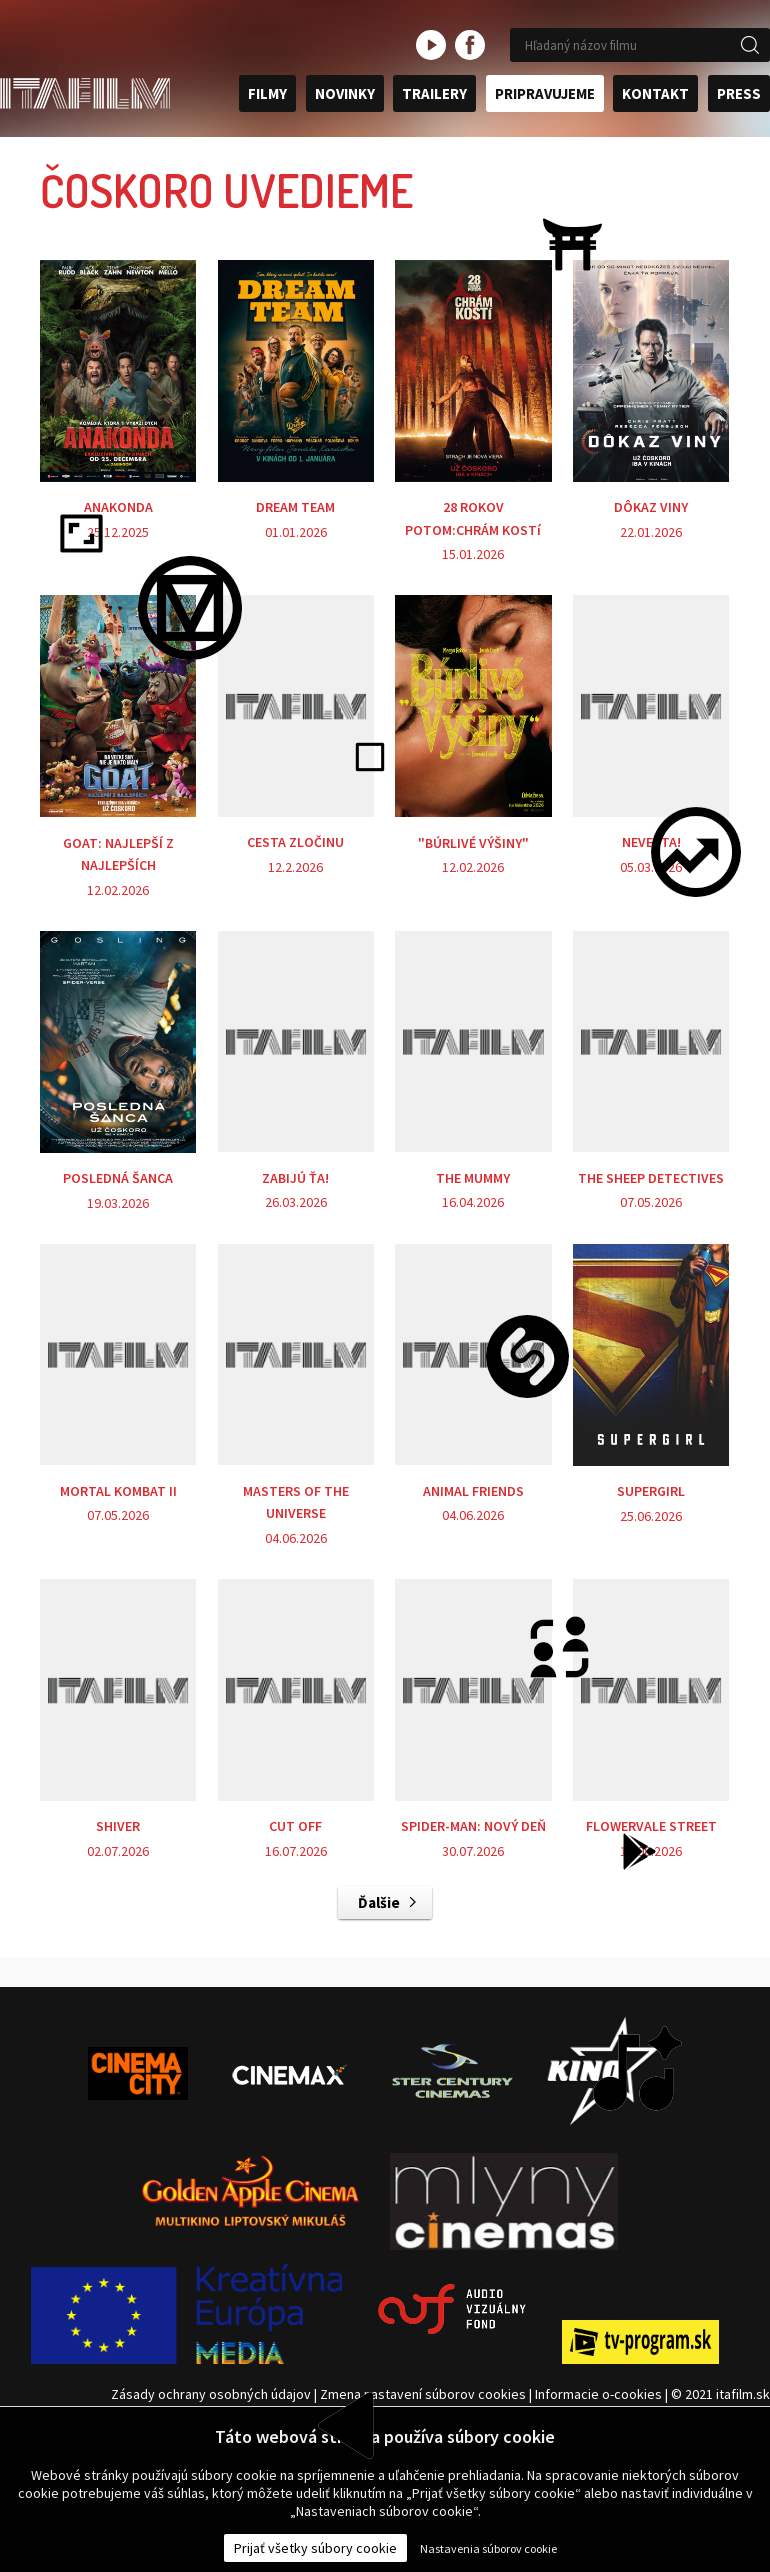 The height and width of the screenshot is (2572, 770). What do you see at coordinates (81, 533) in the screenshot?
I see `adjust image or video aspect ratio` at bounding box center [81, 533].